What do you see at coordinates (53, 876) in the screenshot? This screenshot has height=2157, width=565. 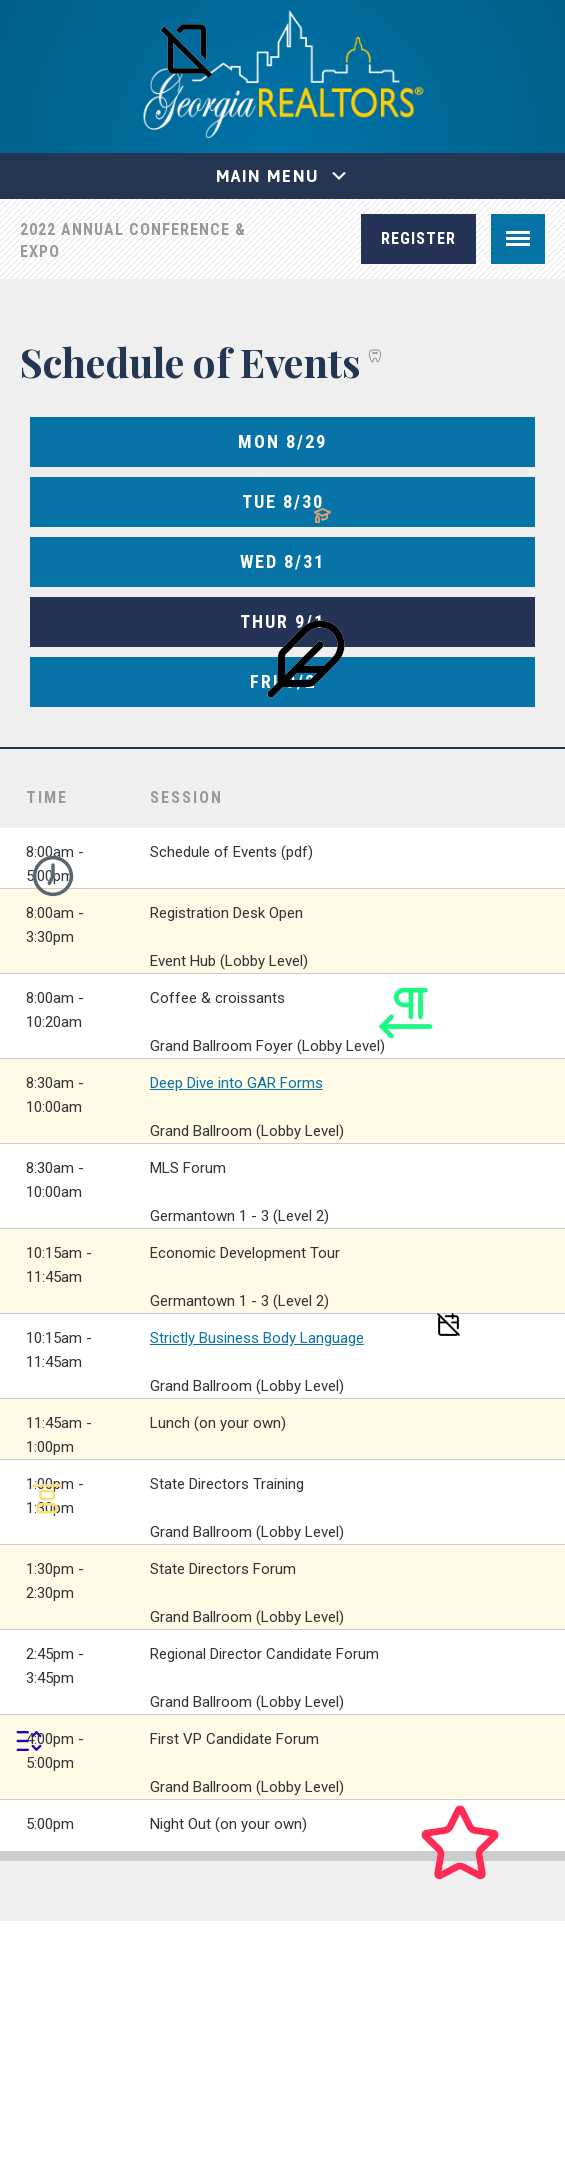 I see `view current time` at bounding box center [53, 876].